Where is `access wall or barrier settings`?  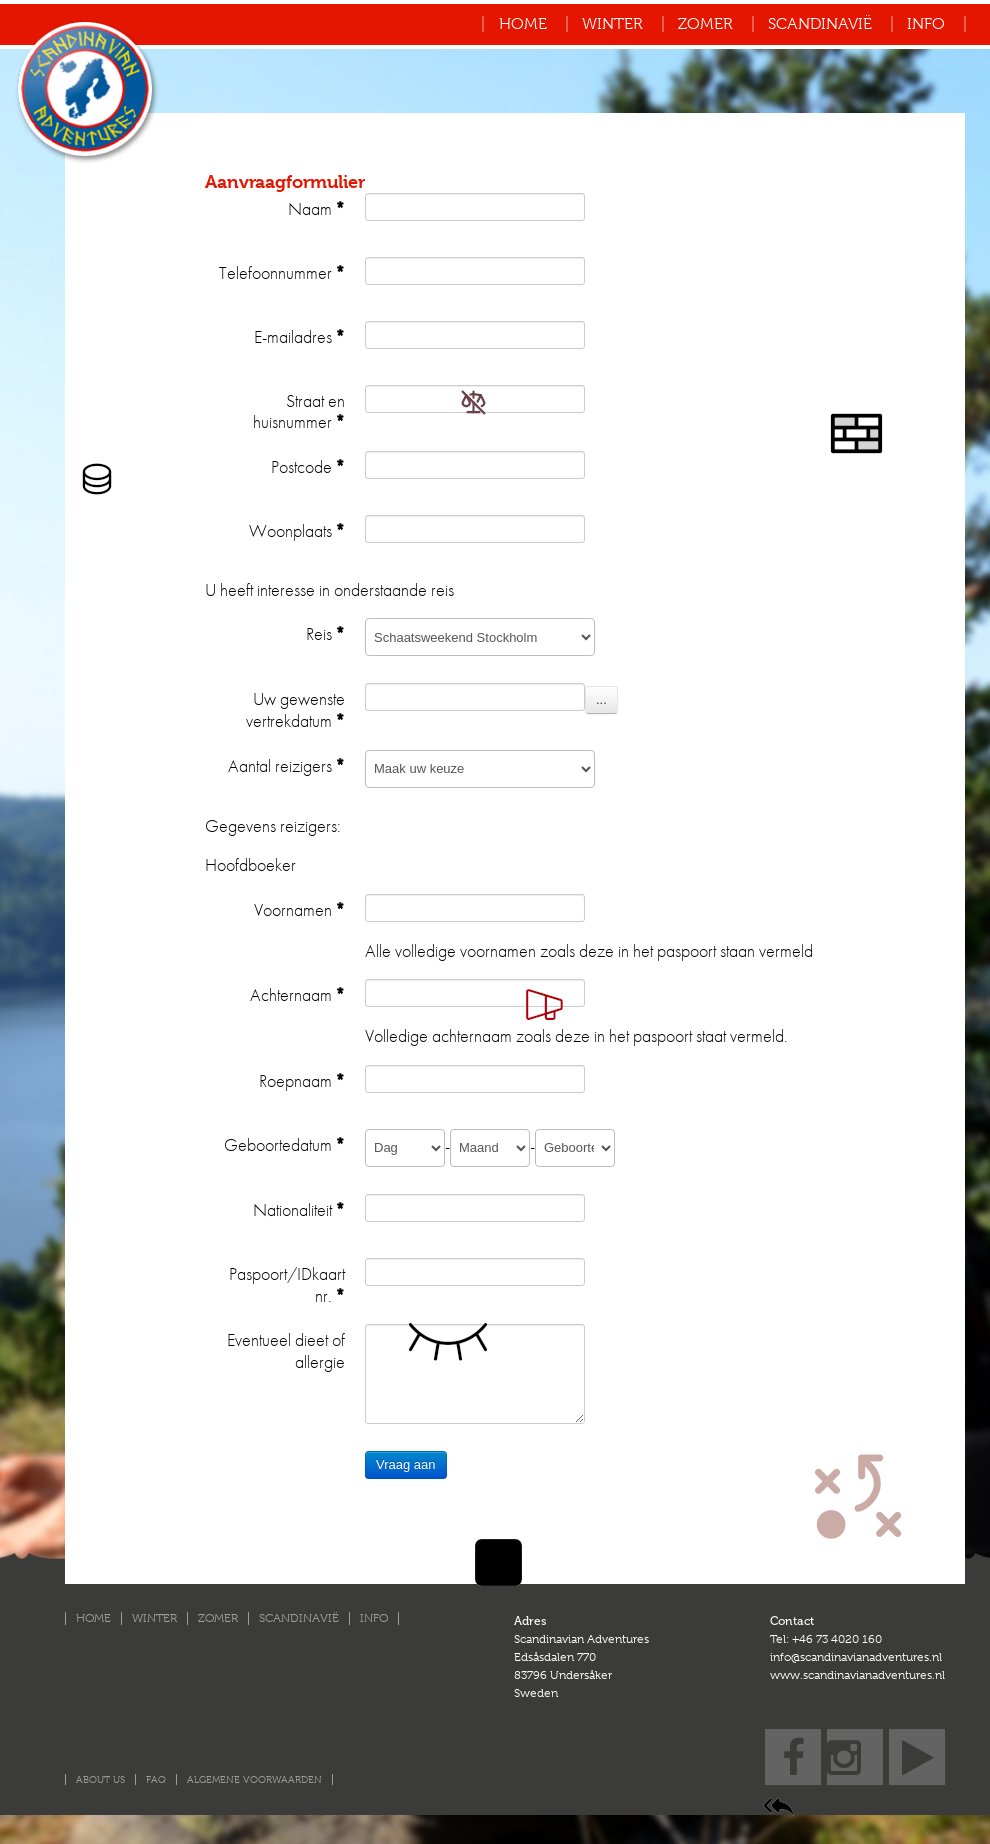
access wall or barrier settings is located at coordinates (856, 433).